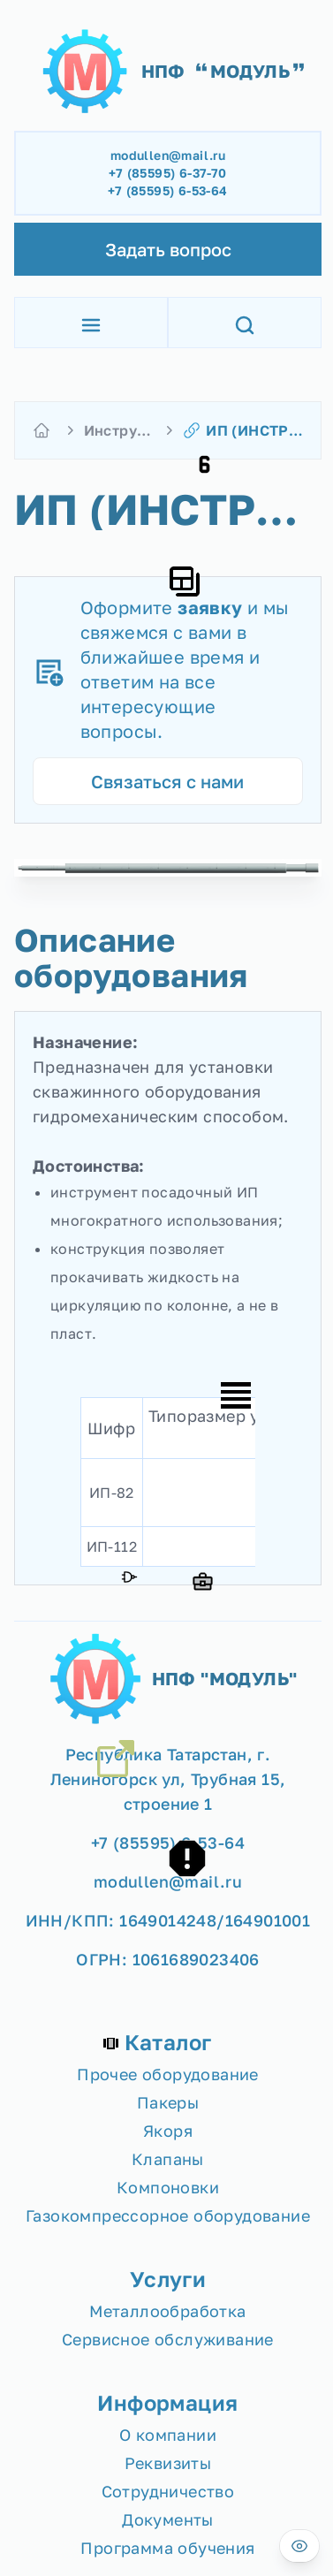 Image resolution: width=333 pixels, height=2576 pixels. What do you see at coordinates (187, 1858) in the screenshot?
I see `report a problem or violation` at bounding box center [187, 1858].